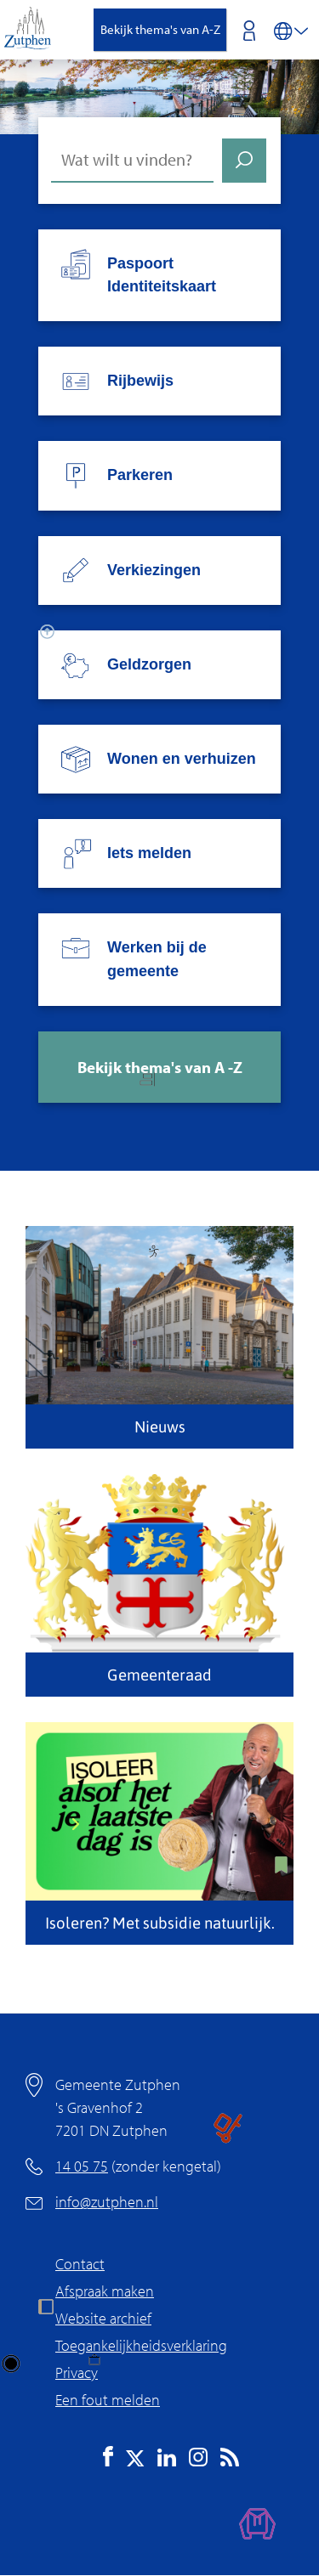  Describe the element at coordinates (227, 2127) in the screenshot. I see `view your shopping cart` at that location.